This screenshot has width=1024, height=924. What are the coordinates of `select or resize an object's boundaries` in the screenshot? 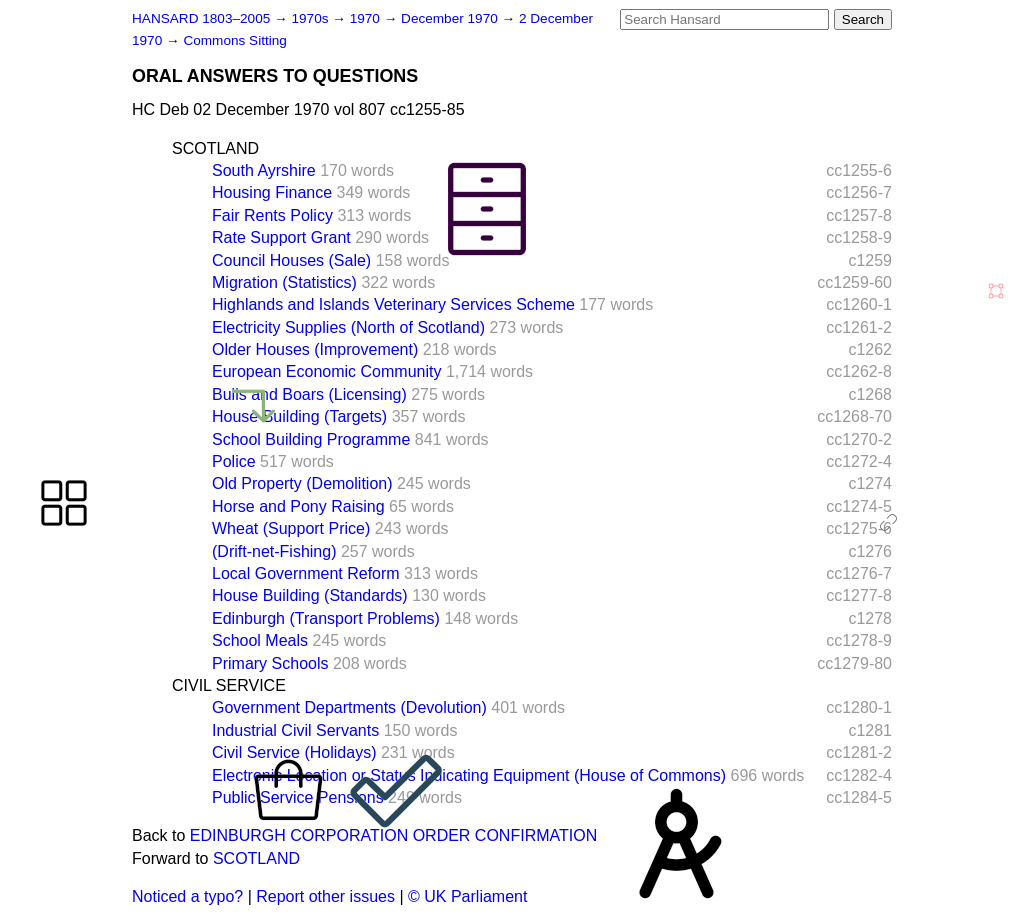 It's located at (996, 291).